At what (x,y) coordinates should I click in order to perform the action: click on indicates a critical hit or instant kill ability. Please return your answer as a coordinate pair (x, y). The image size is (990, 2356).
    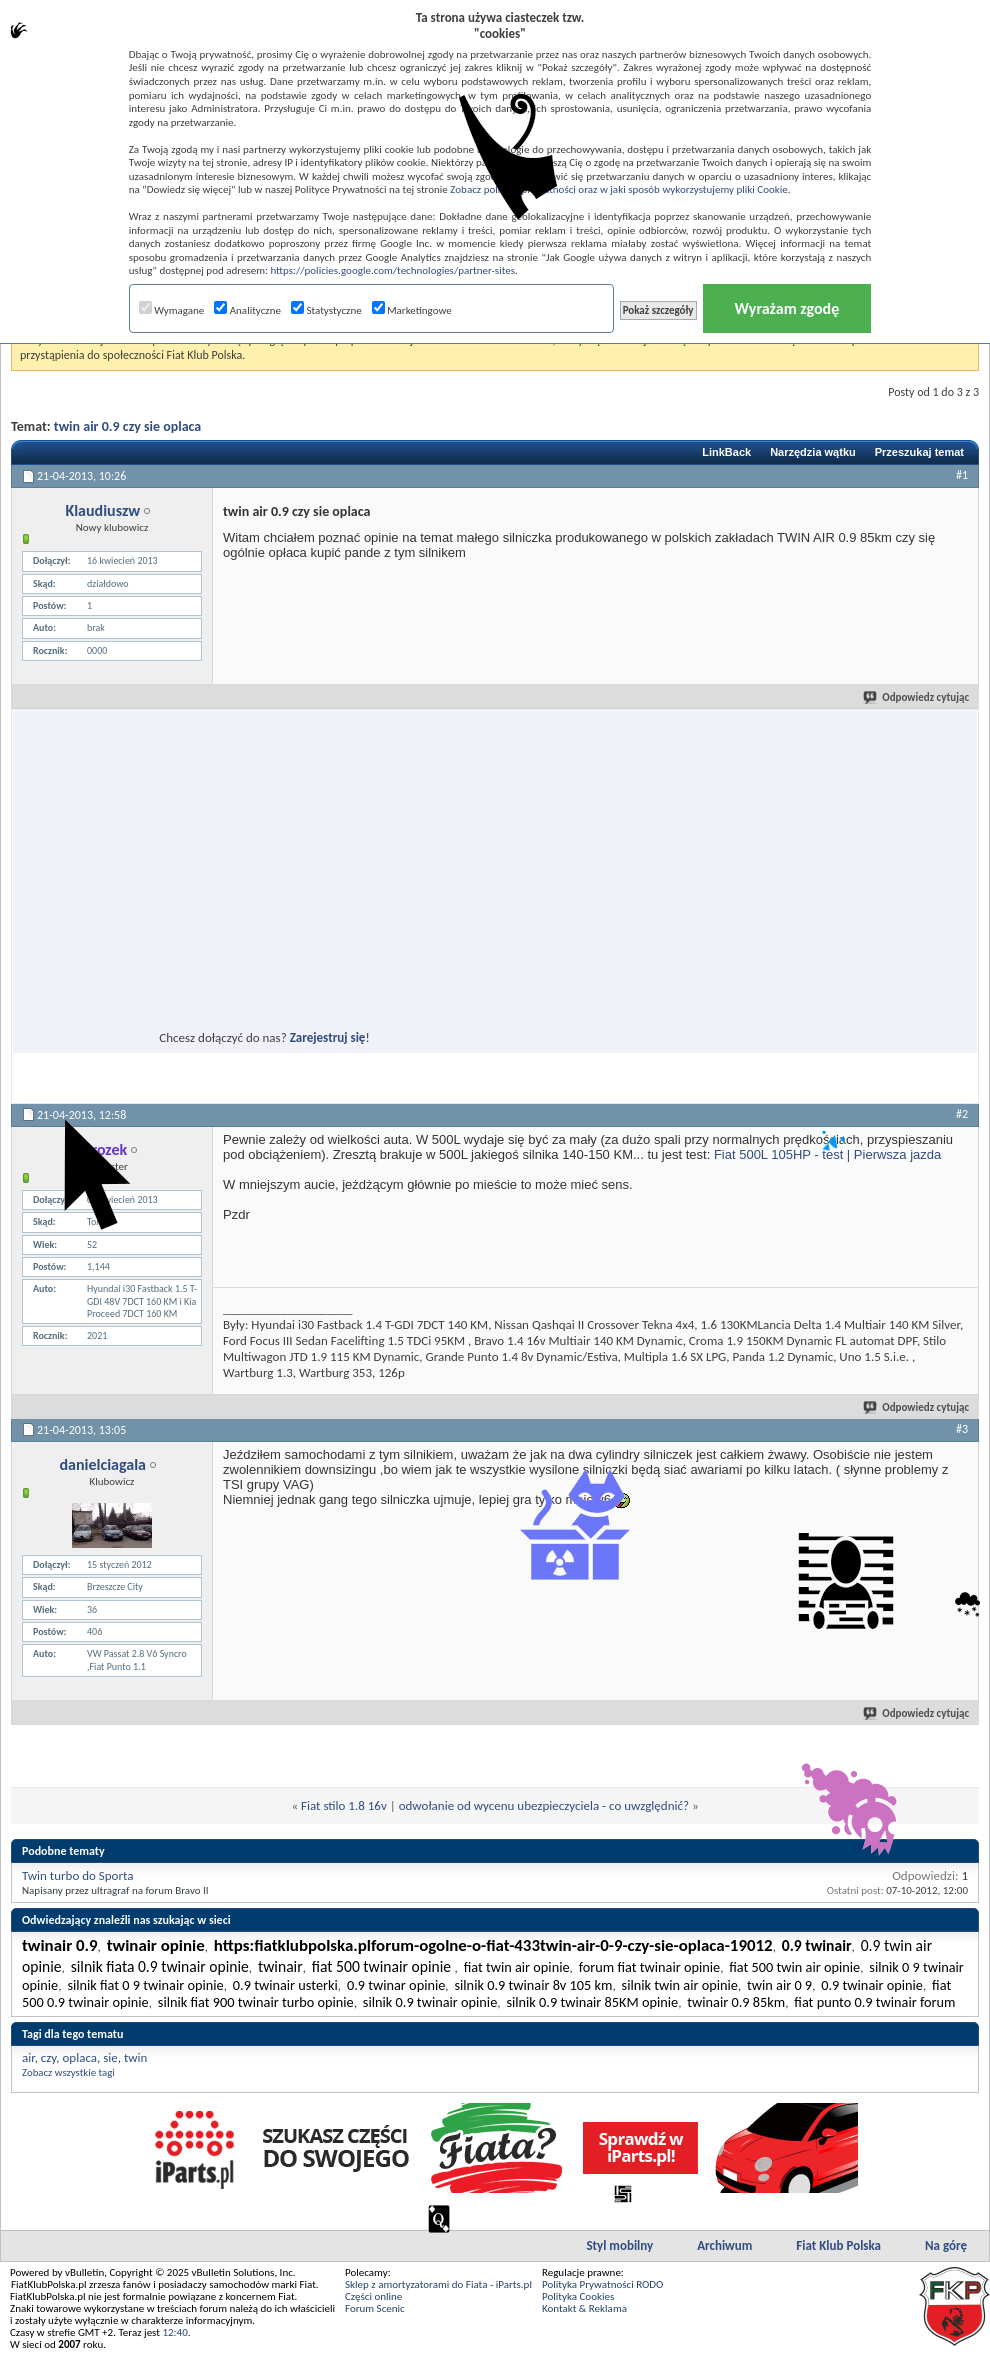
    Looking at the image, I should click on (849, 1810).